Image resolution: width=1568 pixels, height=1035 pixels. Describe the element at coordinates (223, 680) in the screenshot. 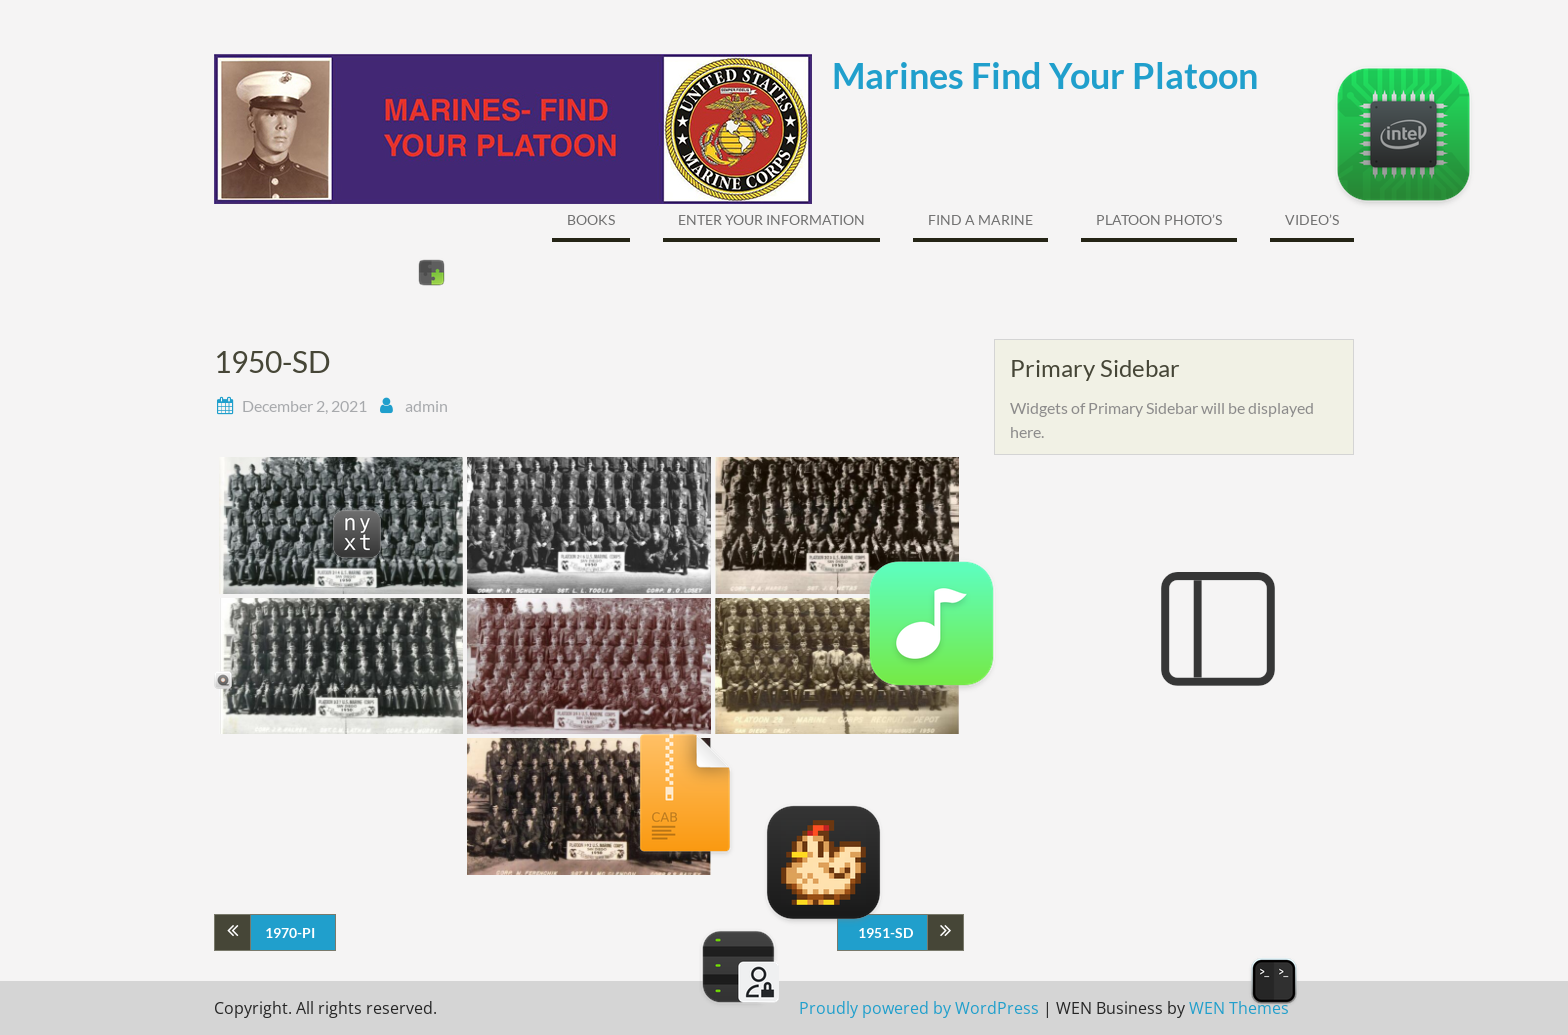

I see `open flatseal to manage flatpak permissions` at that location.